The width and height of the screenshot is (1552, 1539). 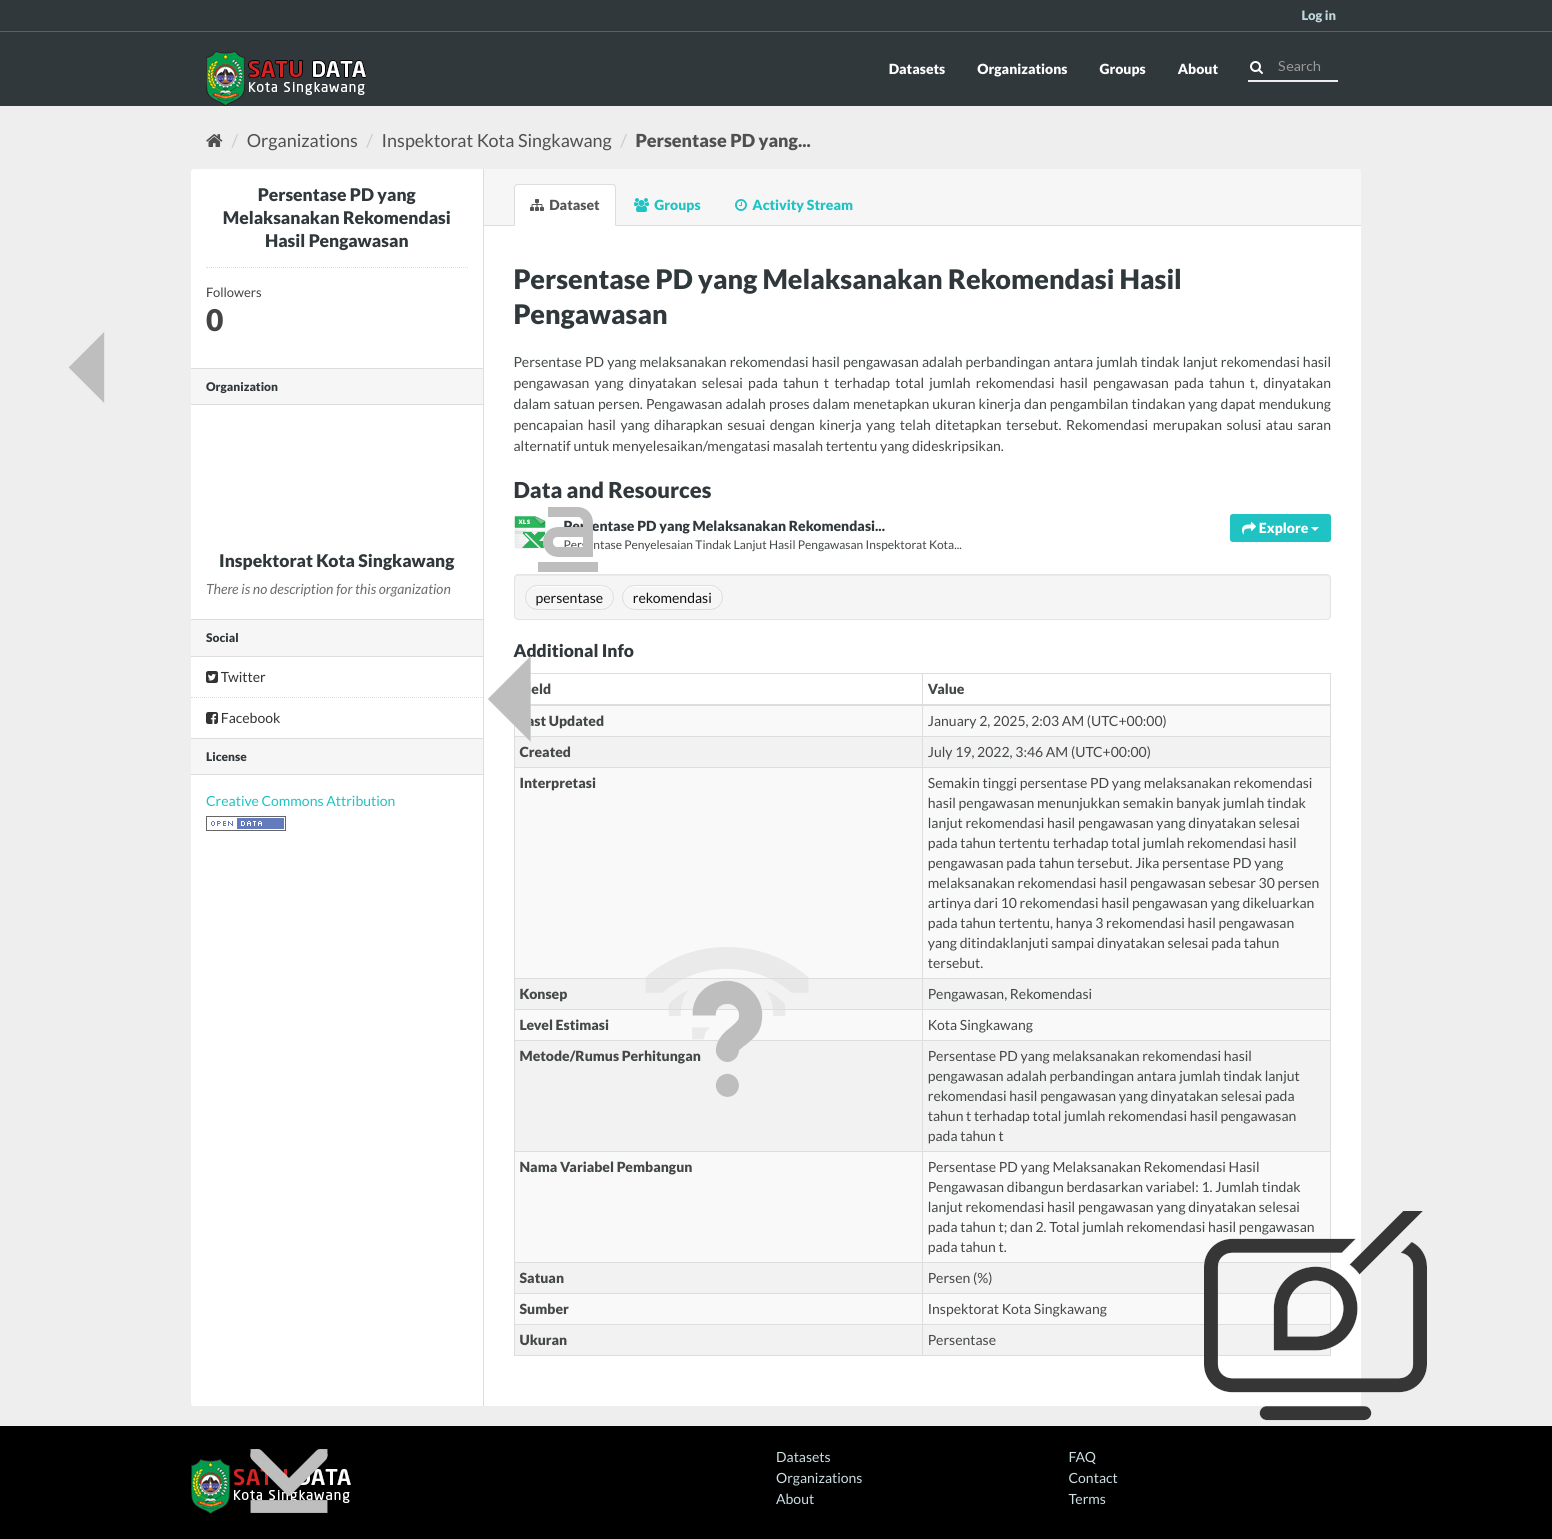 What do you see at coordinates (289, 1481) in the screenshot?
I see `scroll to bottom of page or list` at bounding box center [289, 1481].